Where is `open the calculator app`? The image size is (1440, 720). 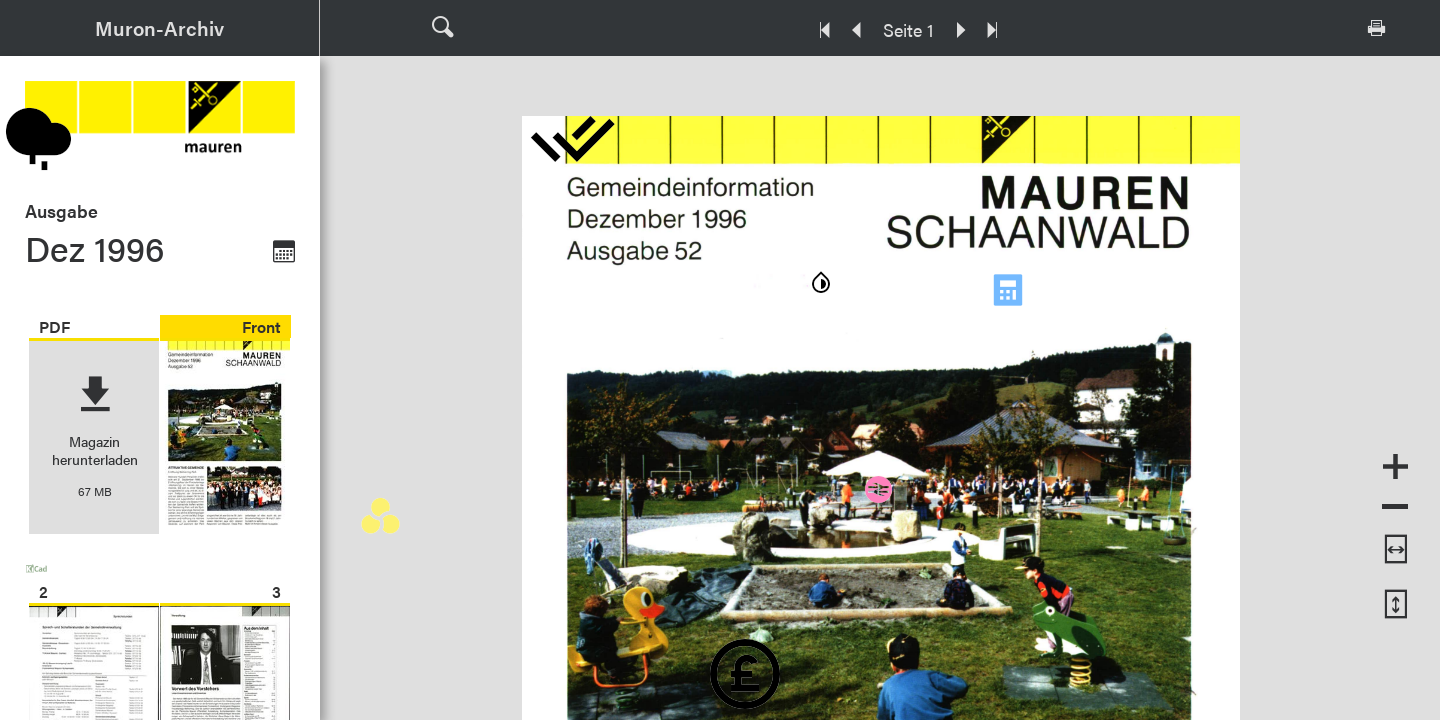
open the calculator app is located at coordinates (1008, 290).